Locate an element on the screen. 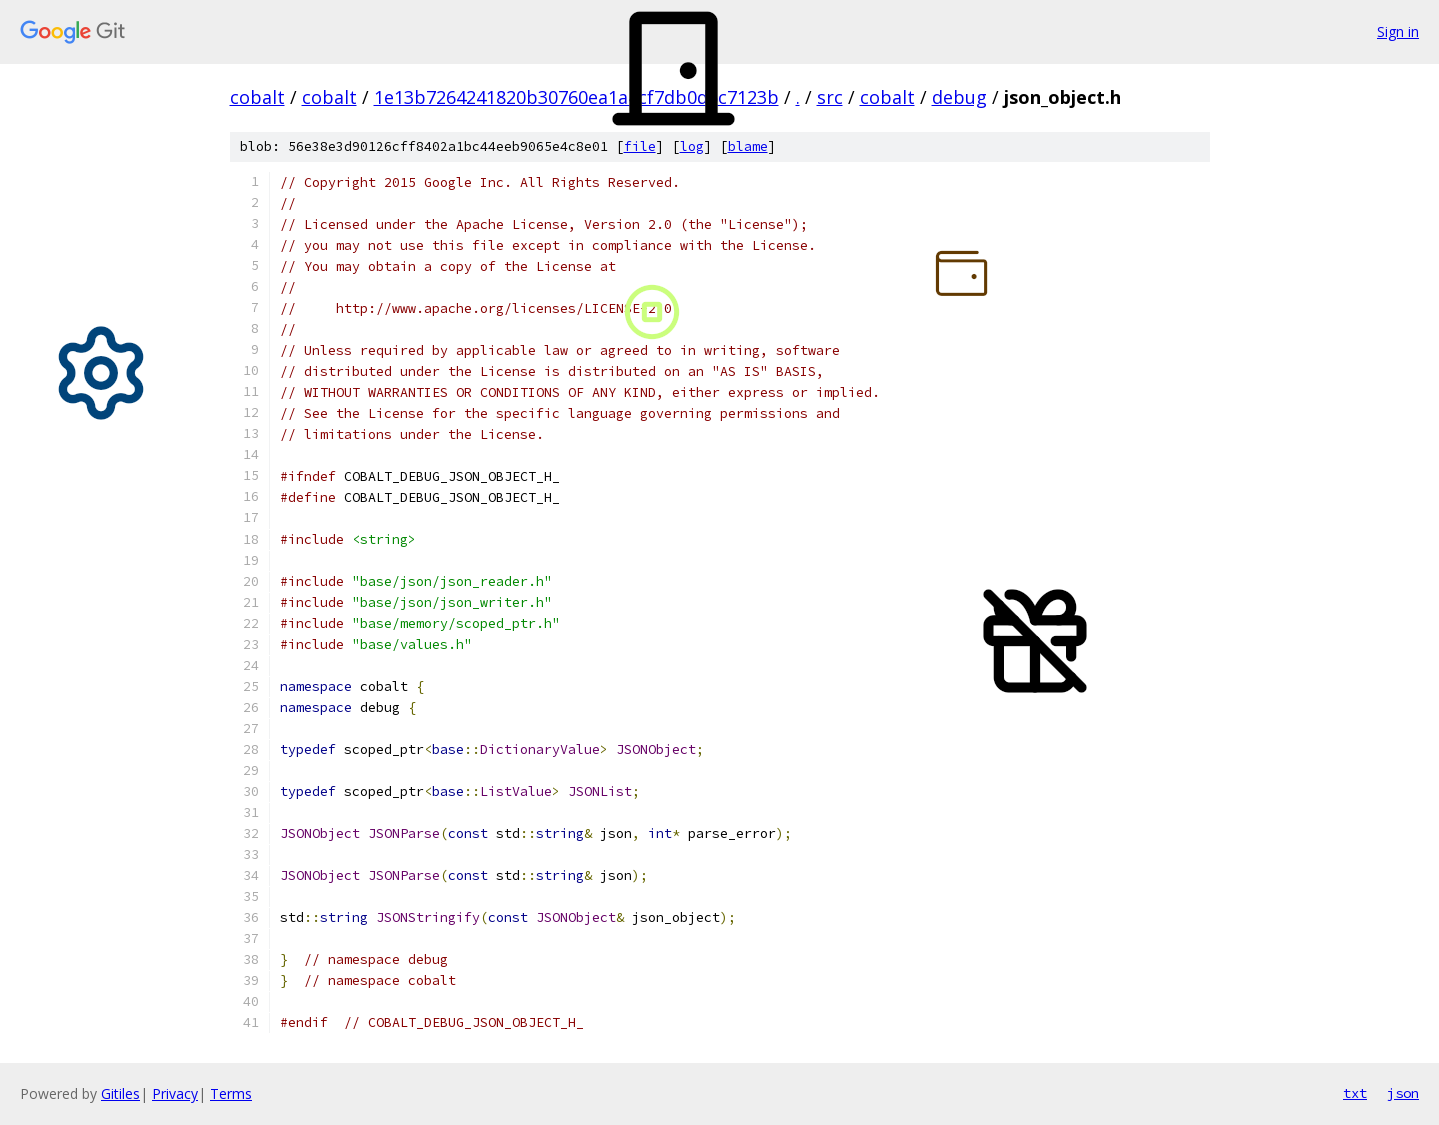 The image size is (1439, 1125). open settings menu is located at coordinates (101, 373).